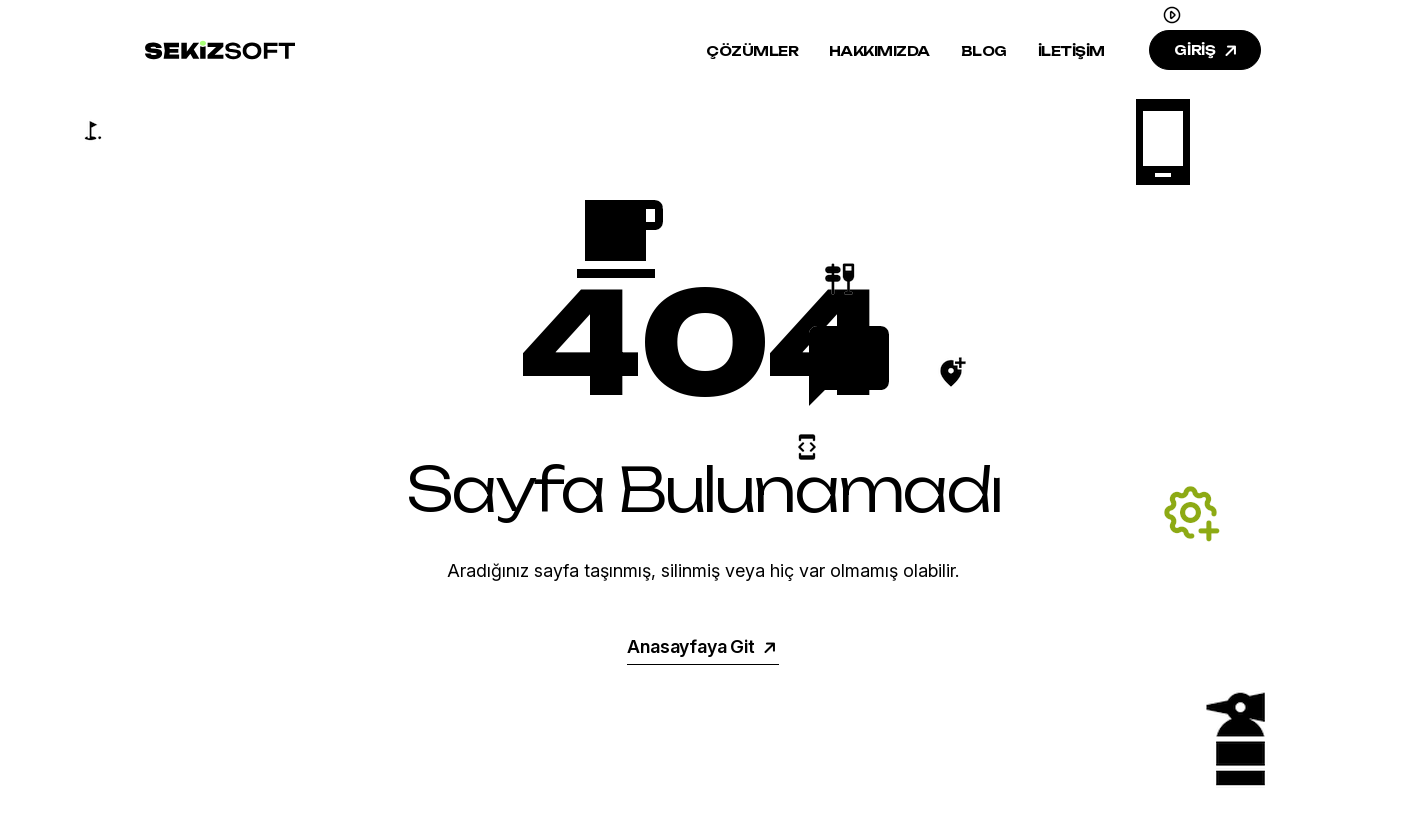 This screenshot has width=1406, height=820. What do you see at coordinates (840, 279) in the screenshot?
I see `find tapas restaurants nearby` at bounding box center [840, 279].